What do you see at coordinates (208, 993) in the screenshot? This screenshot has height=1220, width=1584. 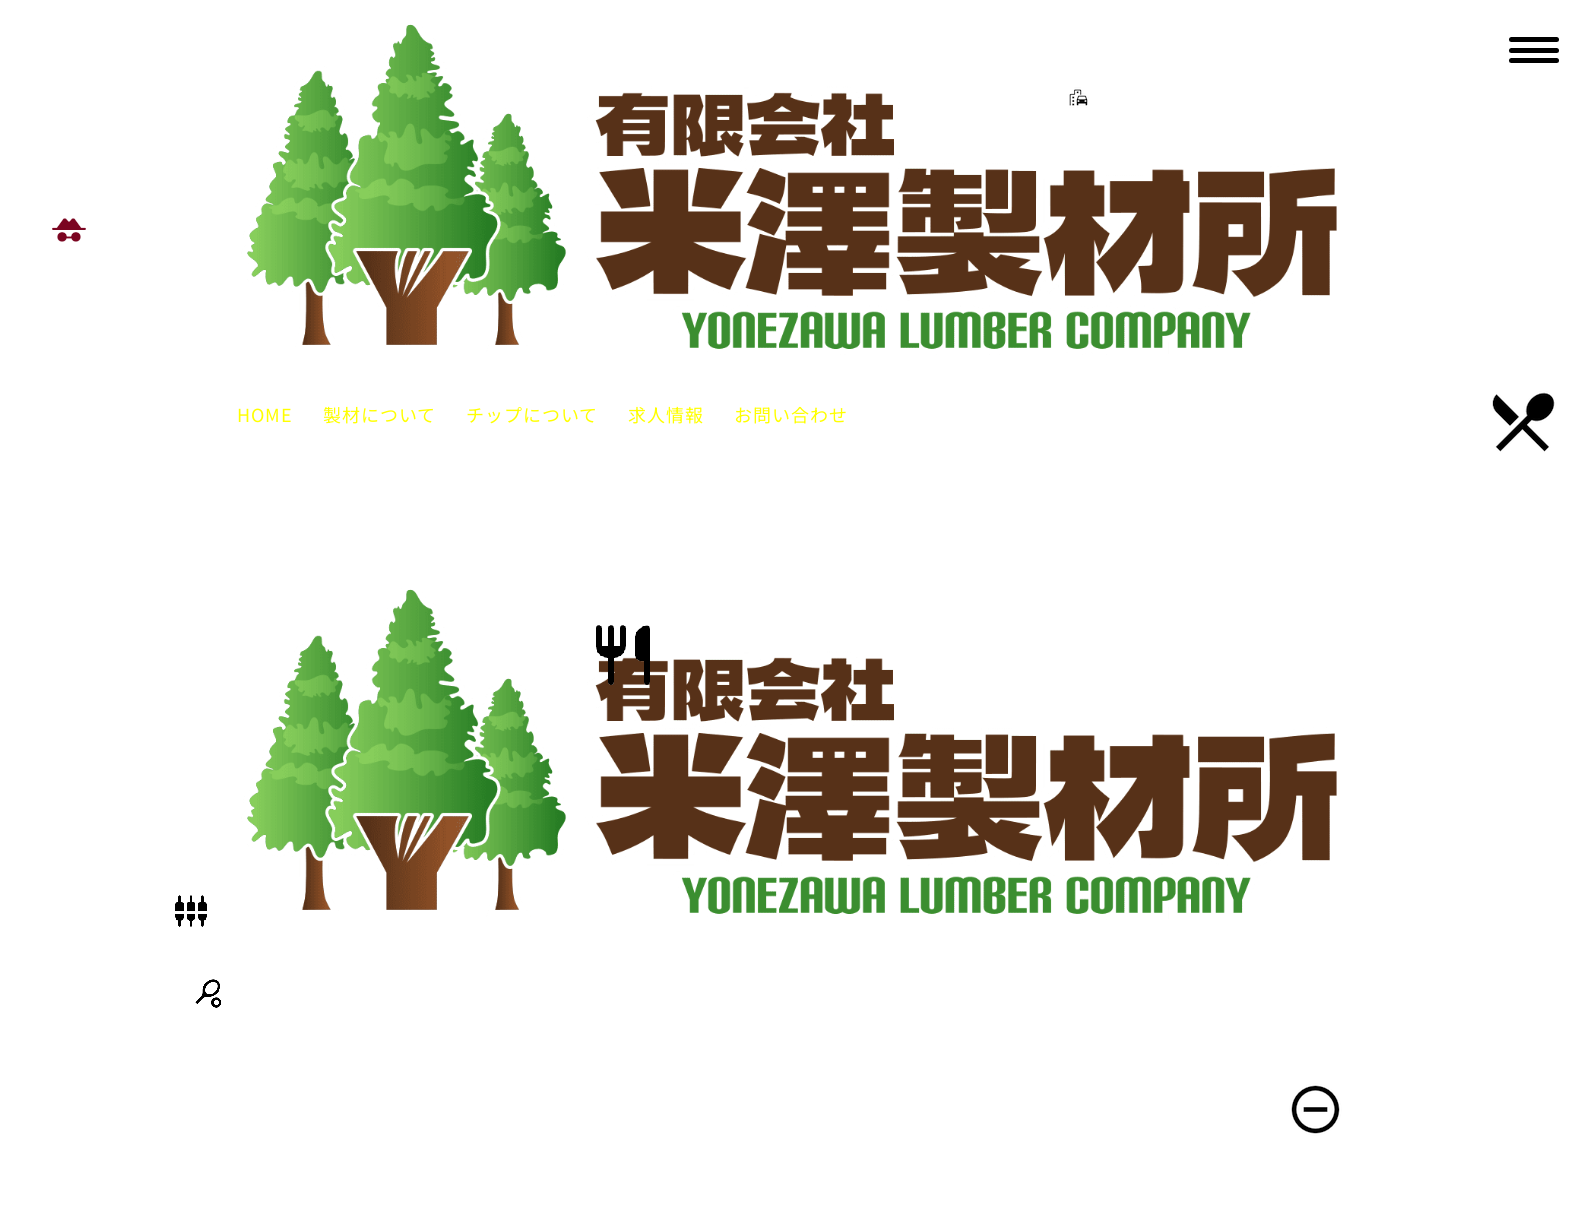 I see `access tennis or racket sports content` at bounding box center [208, 993].